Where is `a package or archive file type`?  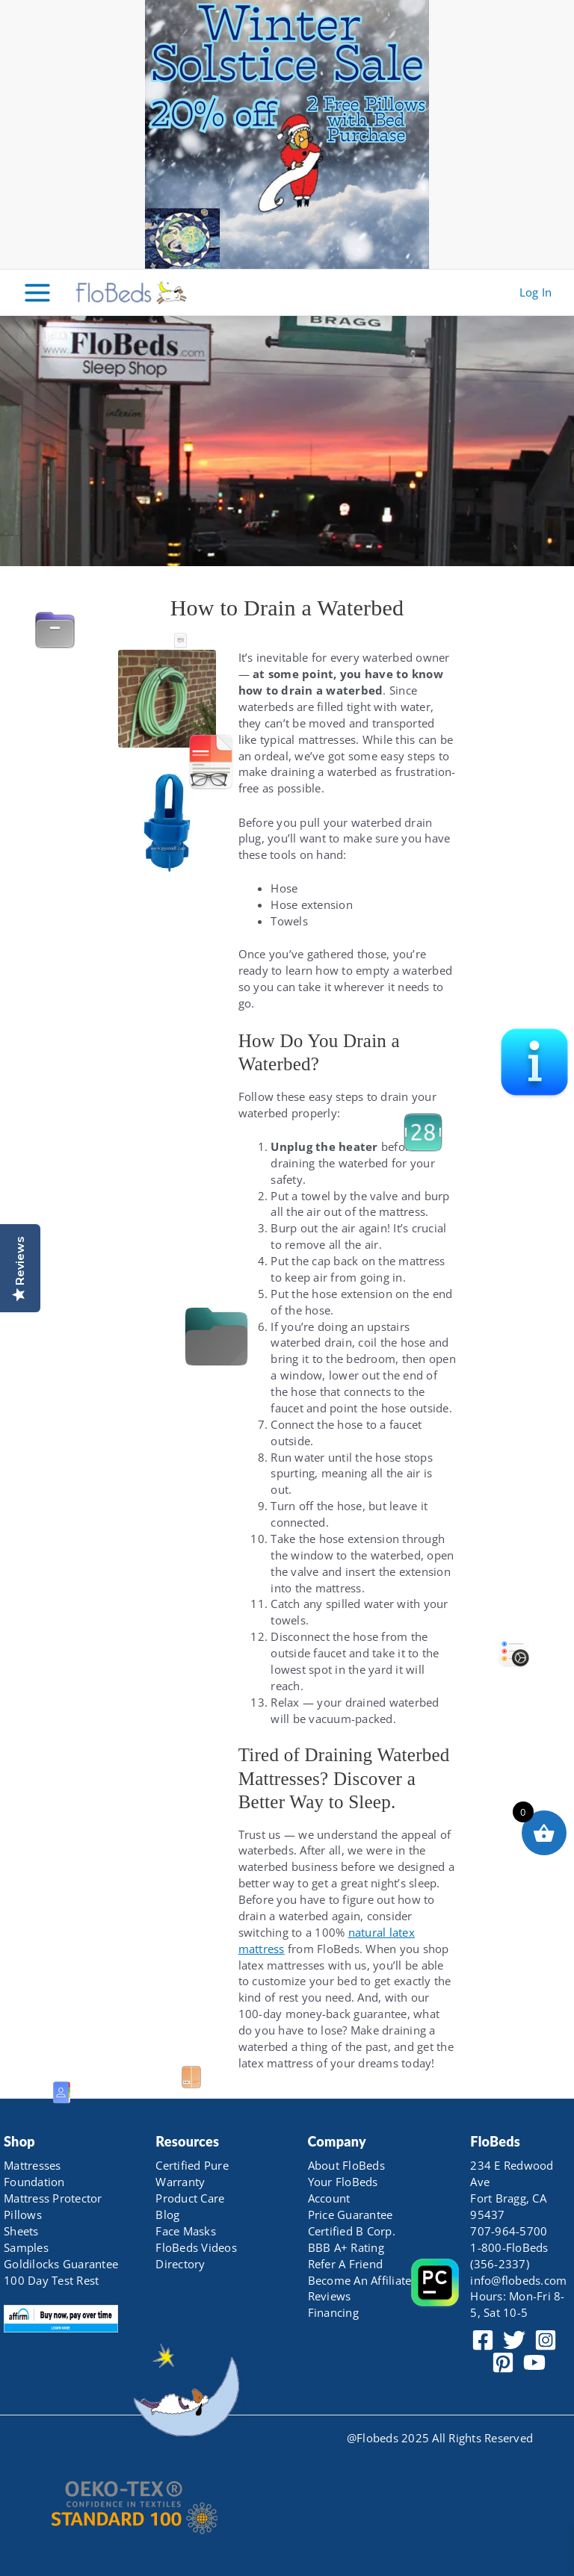
a package or archive file type is located at coordinates (191, 2077).